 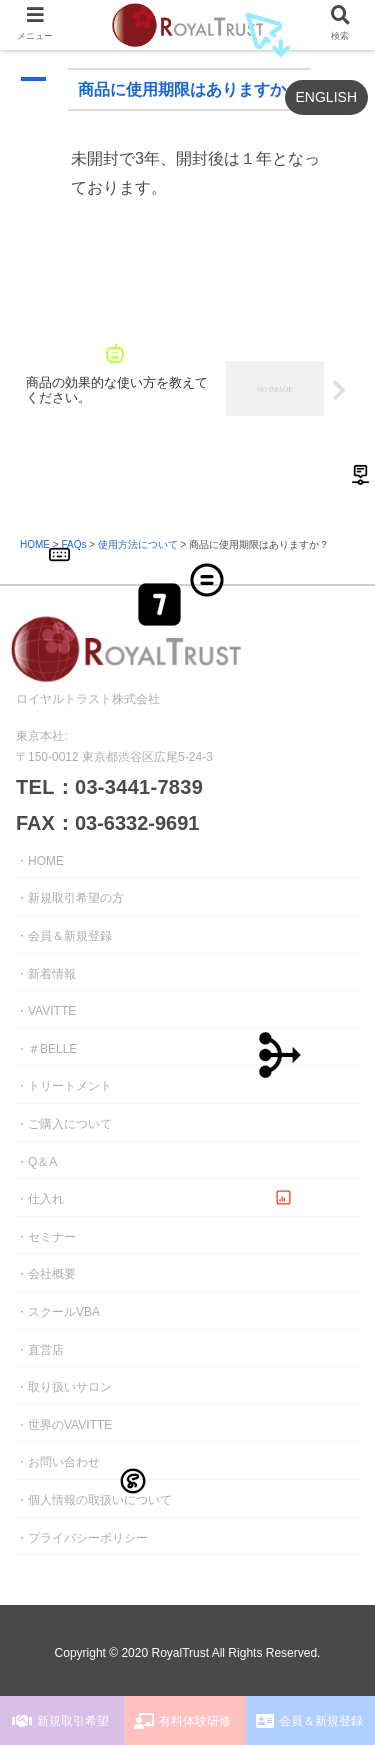 I want to click on scroll or navigate downward, so click(x=265, y=32).